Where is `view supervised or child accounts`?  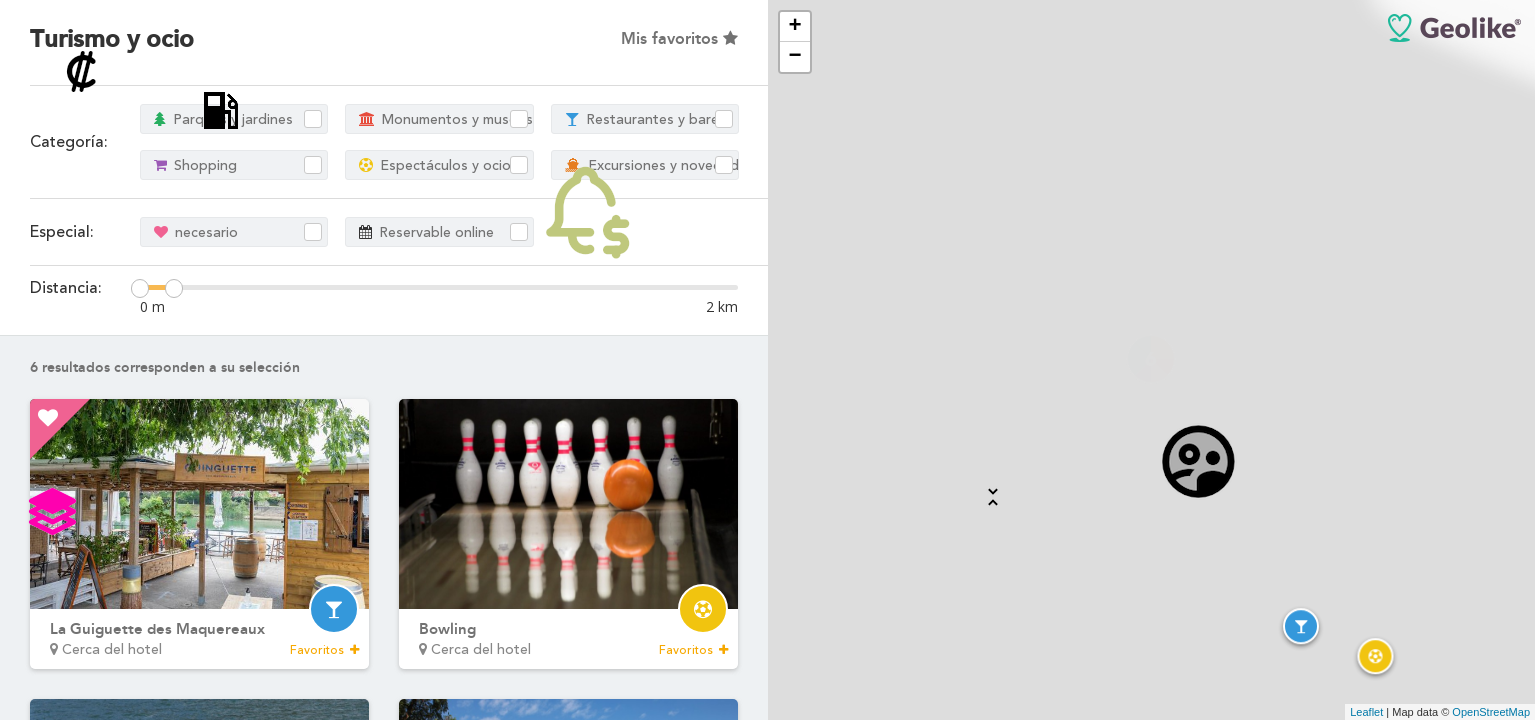
view supervised or child accounts is located at coordinates (1198, 461).